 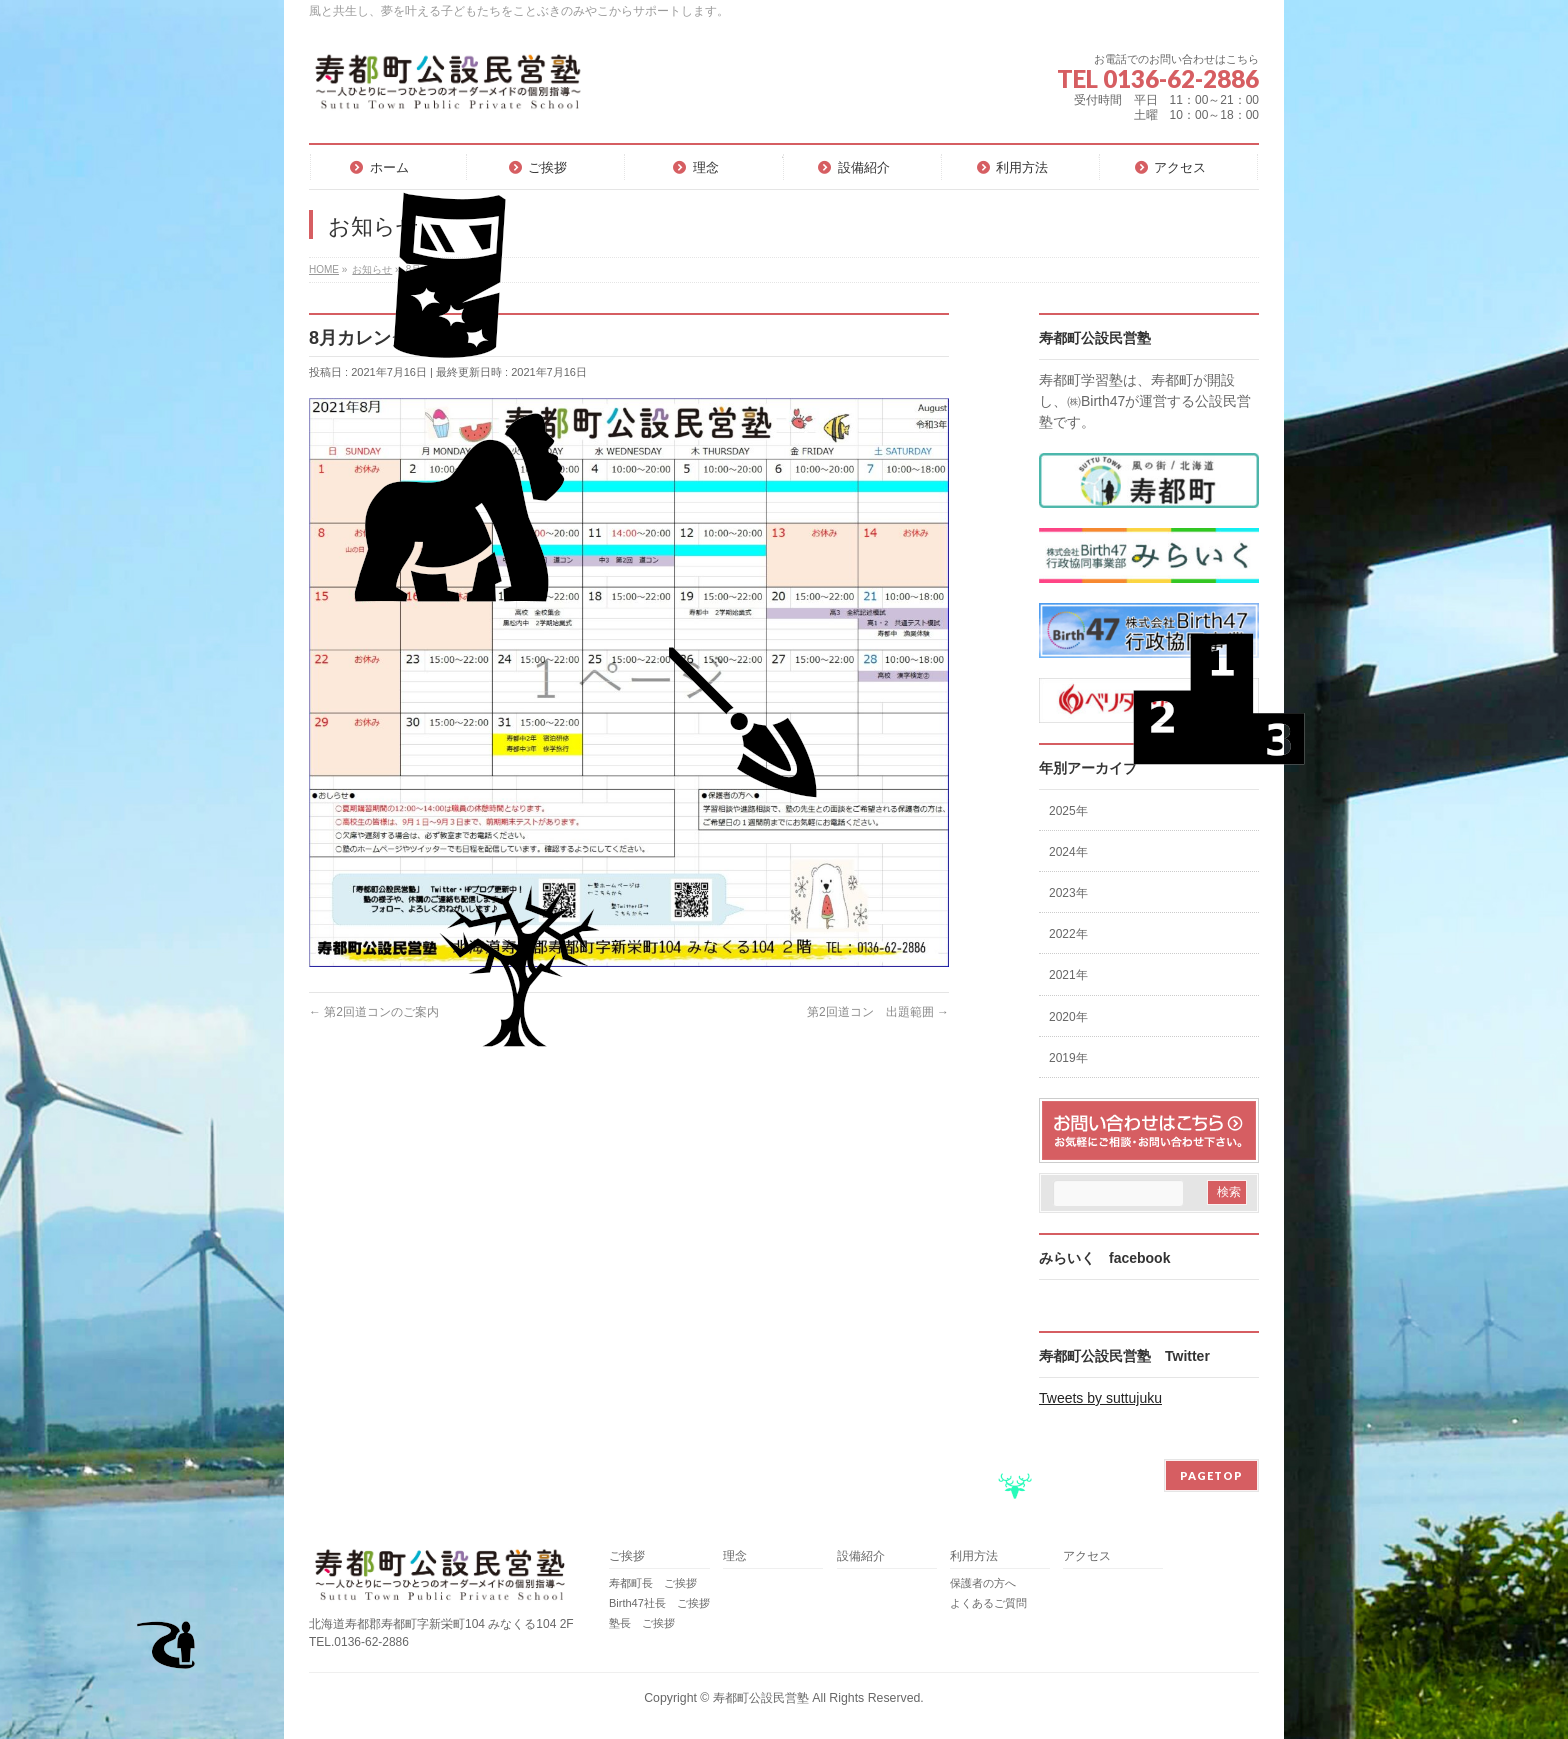 What do you see at coordinates (1015, 1486) in the screenshot?
I see `wildlife or nature category indicator` at bounding box center [1015, 1486].